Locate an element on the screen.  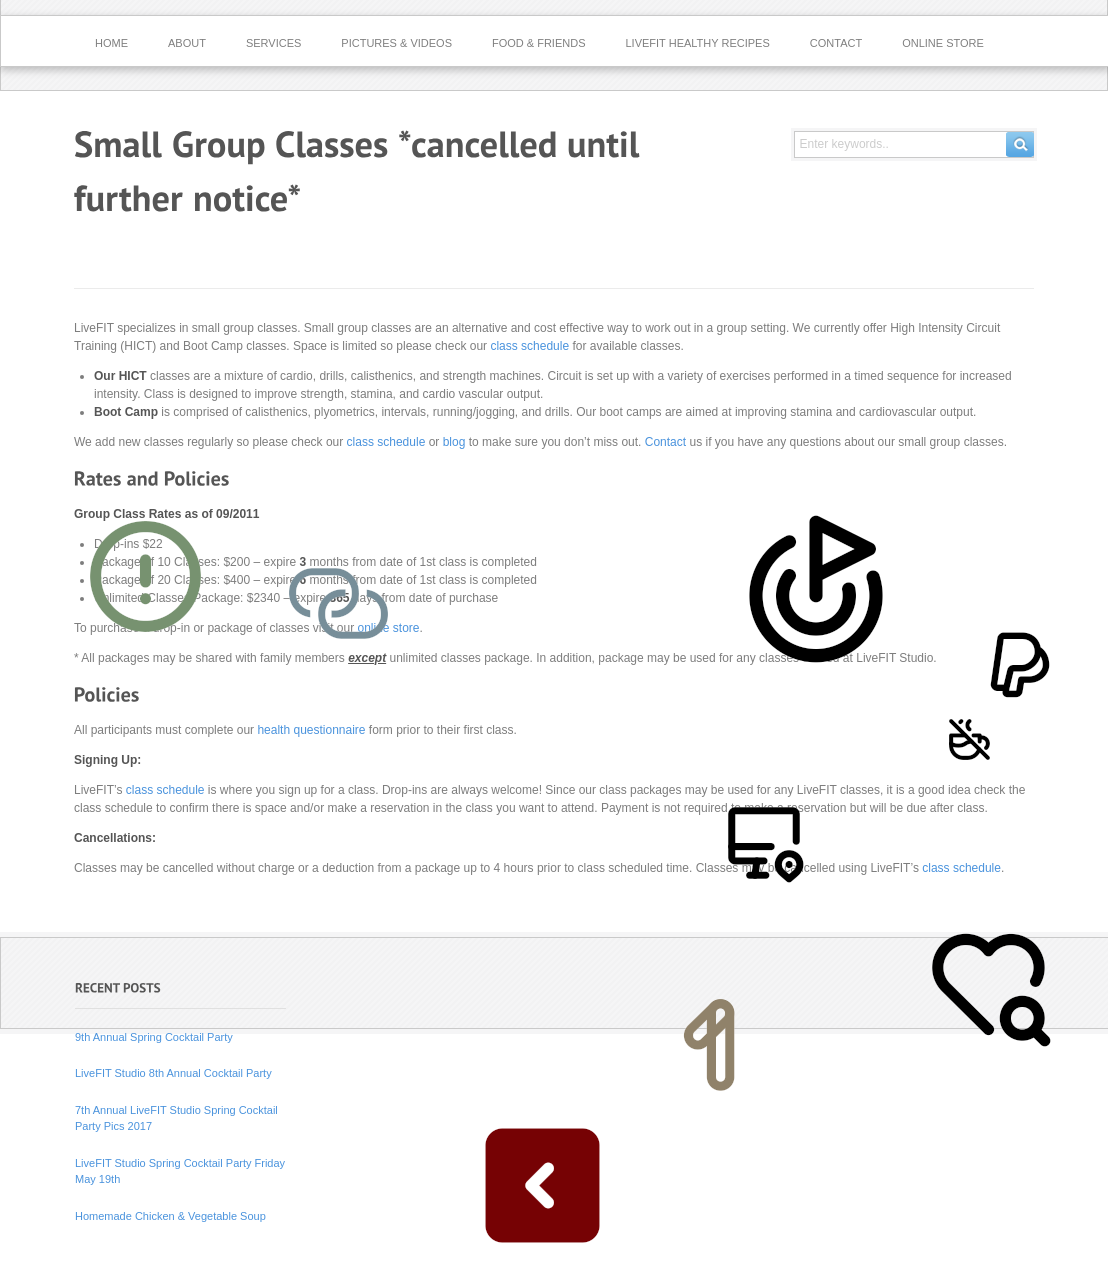
search your liked or favorited items is located at coordinates (988, 984).